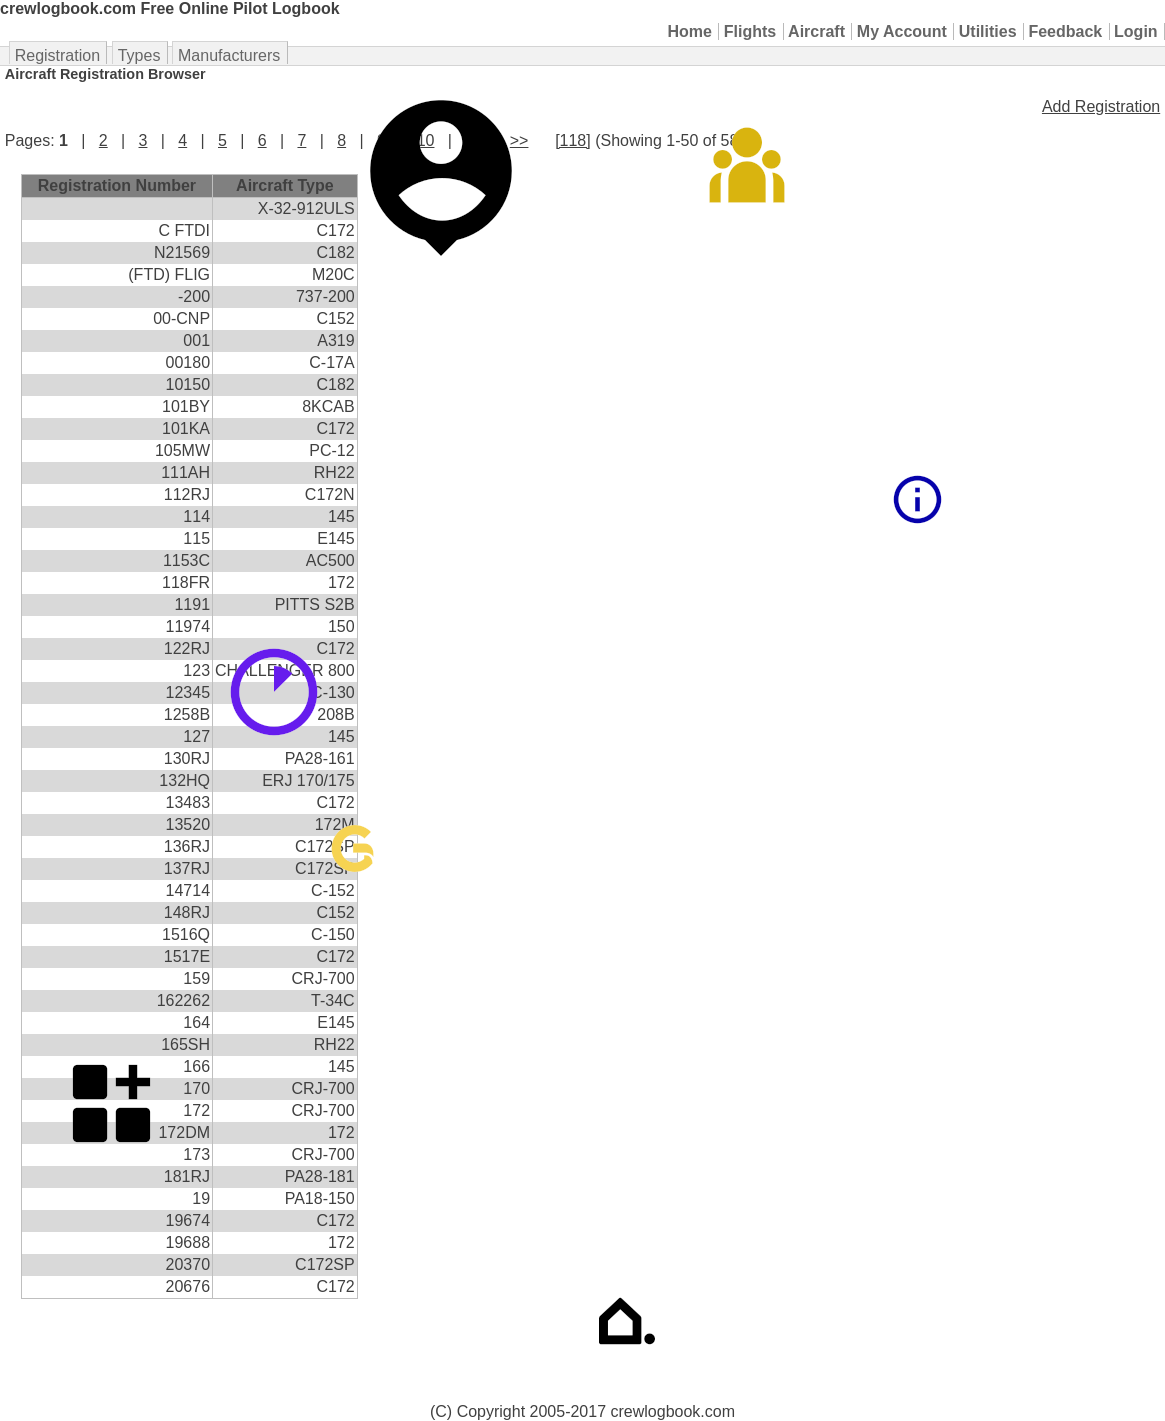 The height and width of the screenshot is (1421, 1165). Describe the element at coordinates (274, 692) in the screenshot. I see `indicates 25% progress or completion status` at that location.